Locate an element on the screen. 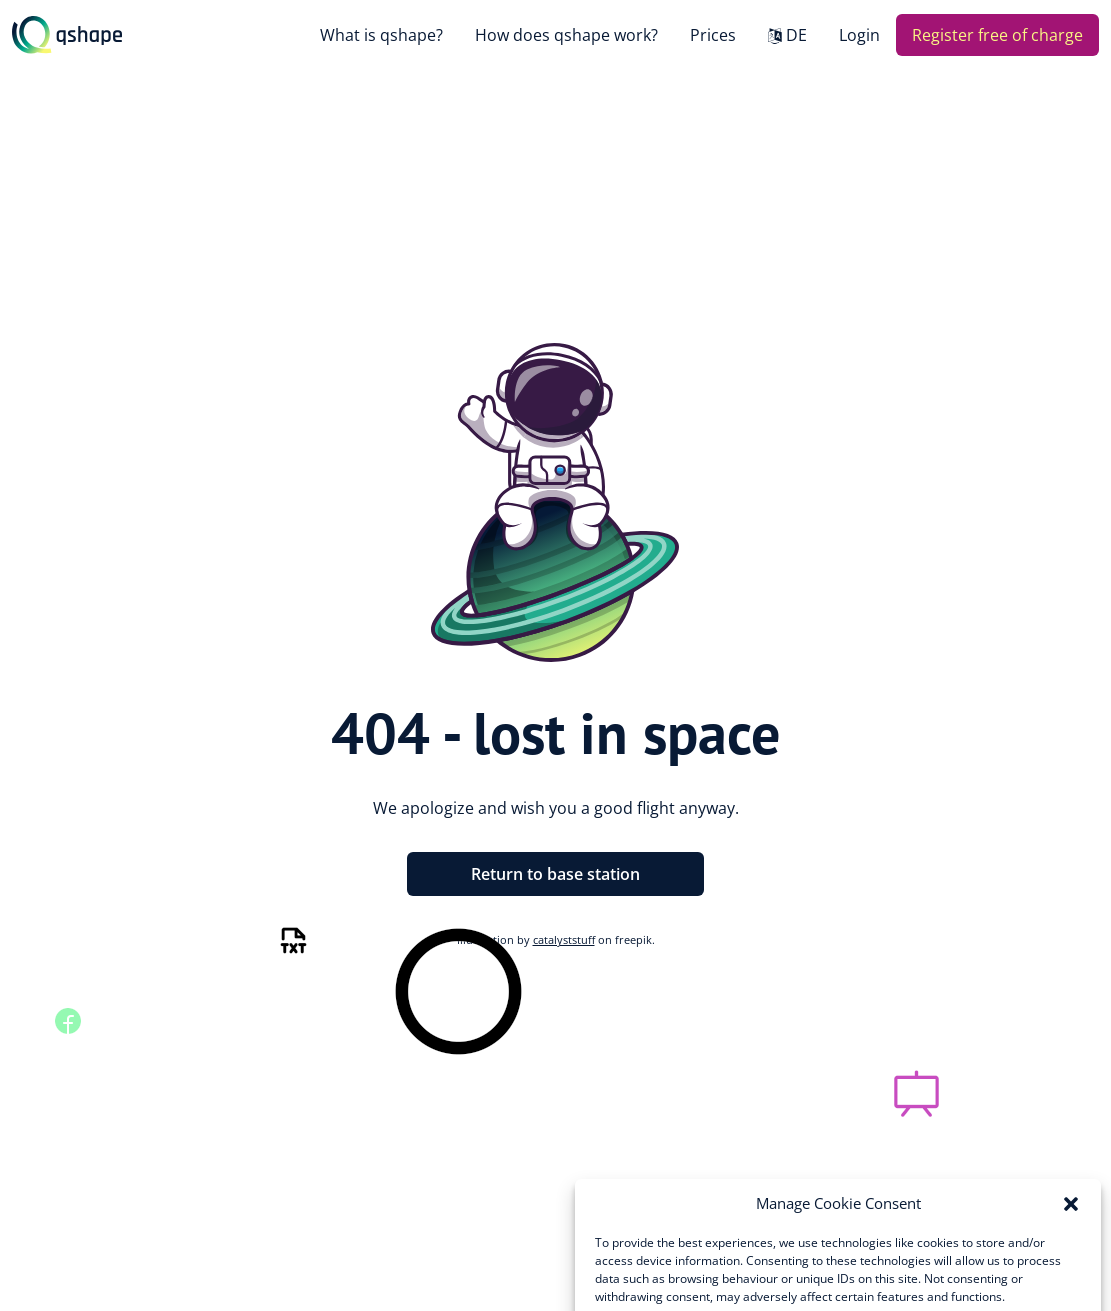 The image size is (1111, 1311). open Facebook app is located at coordinates (68, 1021).